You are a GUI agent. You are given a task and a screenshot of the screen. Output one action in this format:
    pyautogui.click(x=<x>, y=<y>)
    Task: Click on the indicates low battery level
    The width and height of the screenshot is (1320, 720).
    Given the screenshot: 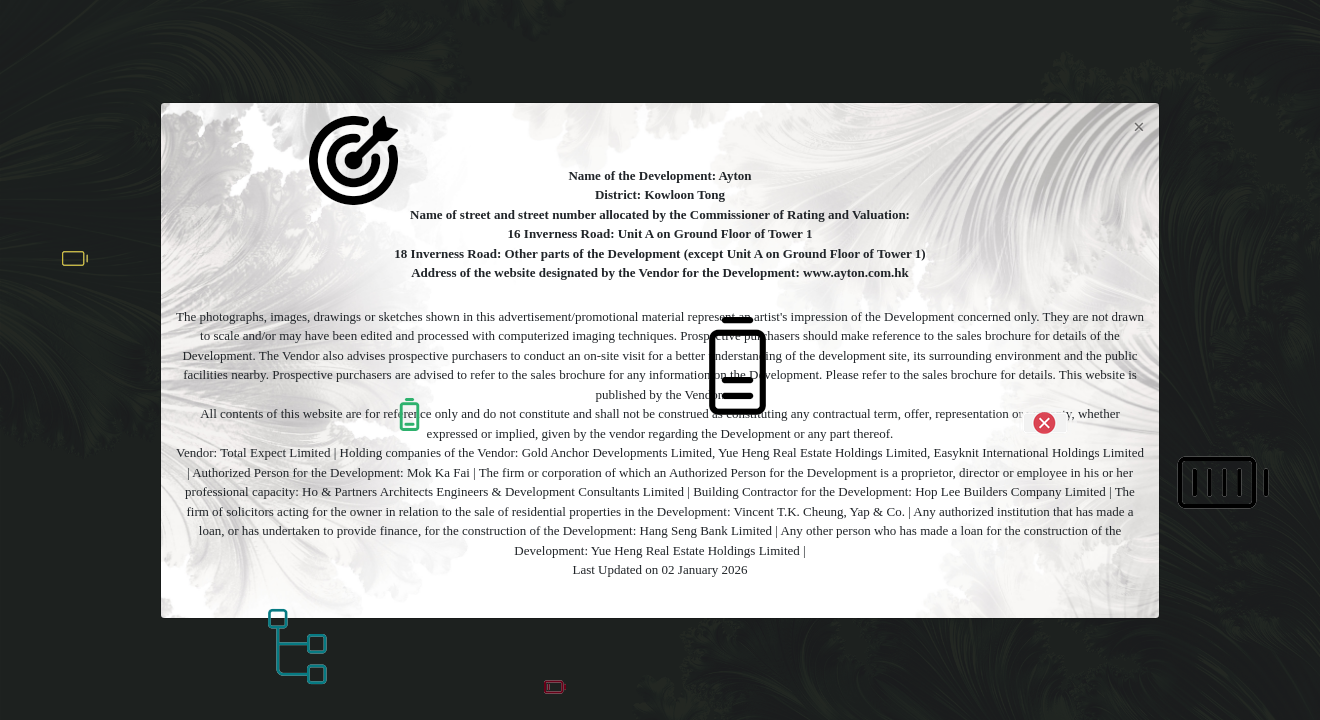 What is the action you would take?
    pyautogui.click(x=555, y=687)
    